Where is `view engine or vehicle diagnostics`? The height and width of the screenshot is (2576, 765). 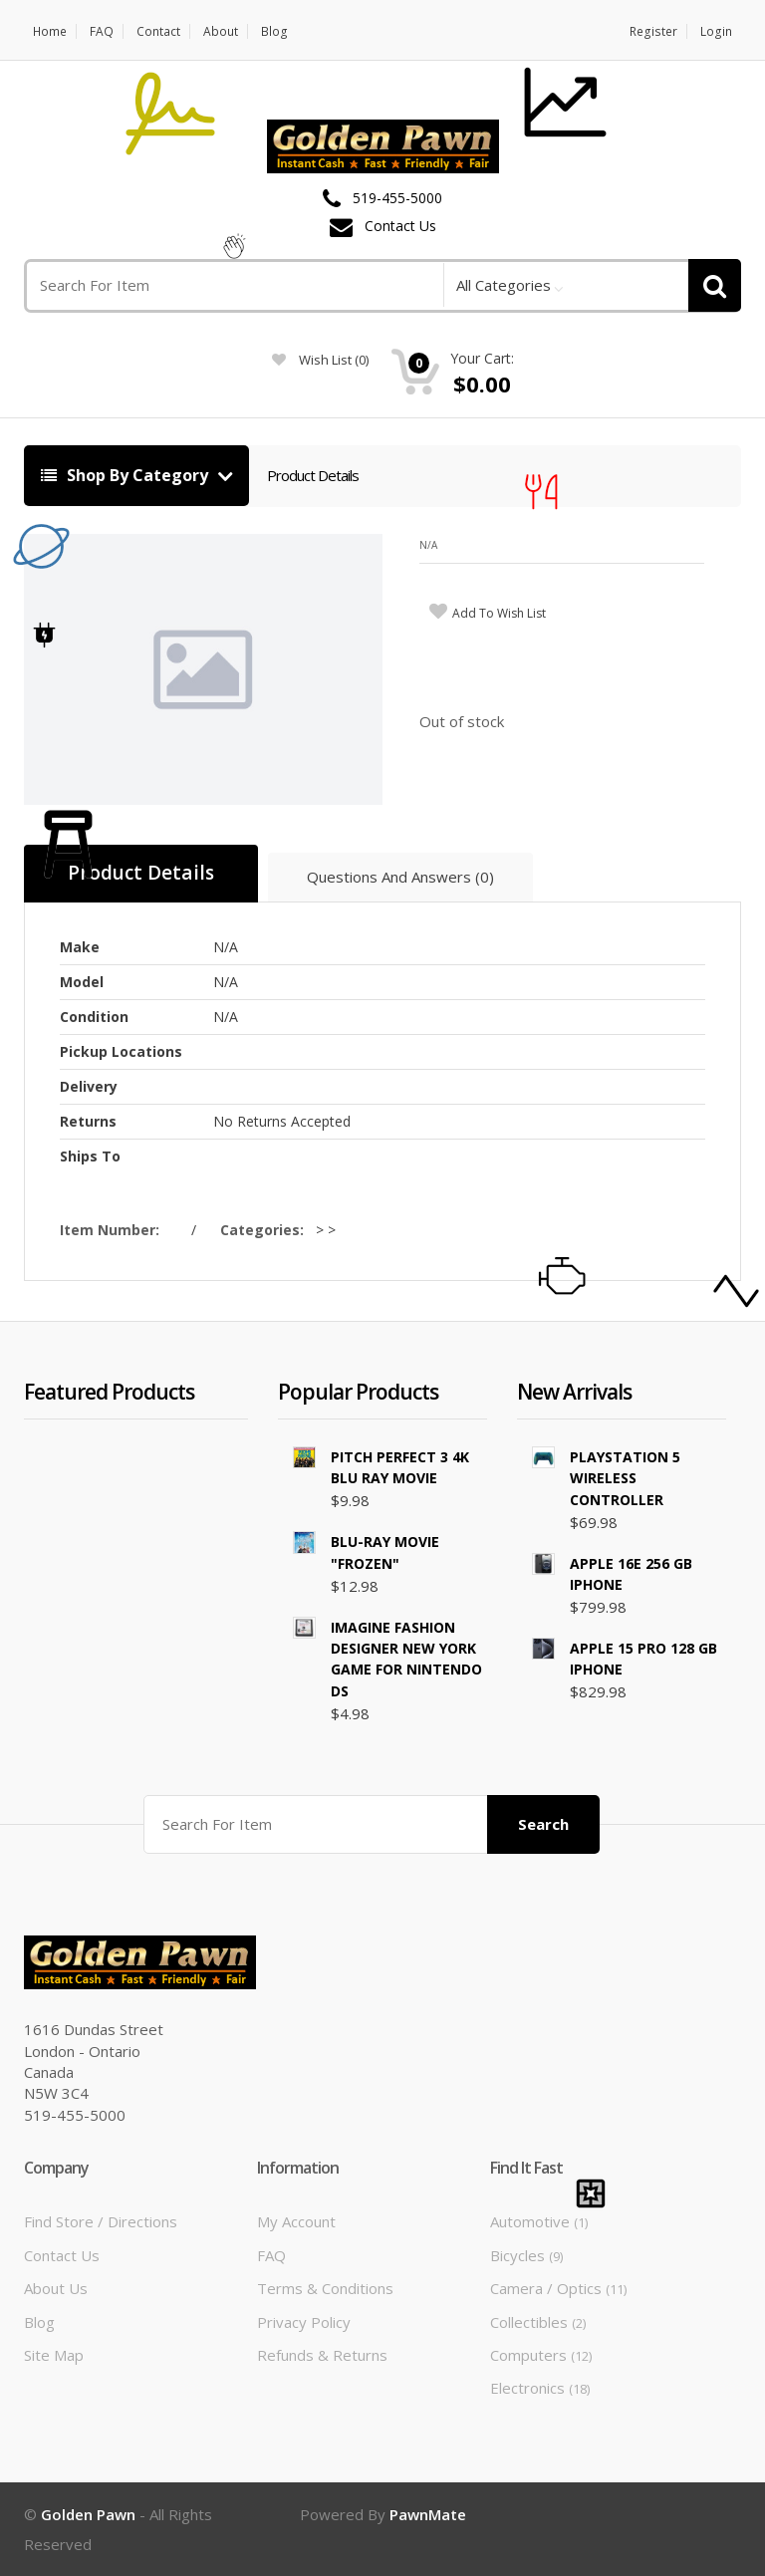
view engine or vehicle diagnostics is located at coordinates (561, 1276).